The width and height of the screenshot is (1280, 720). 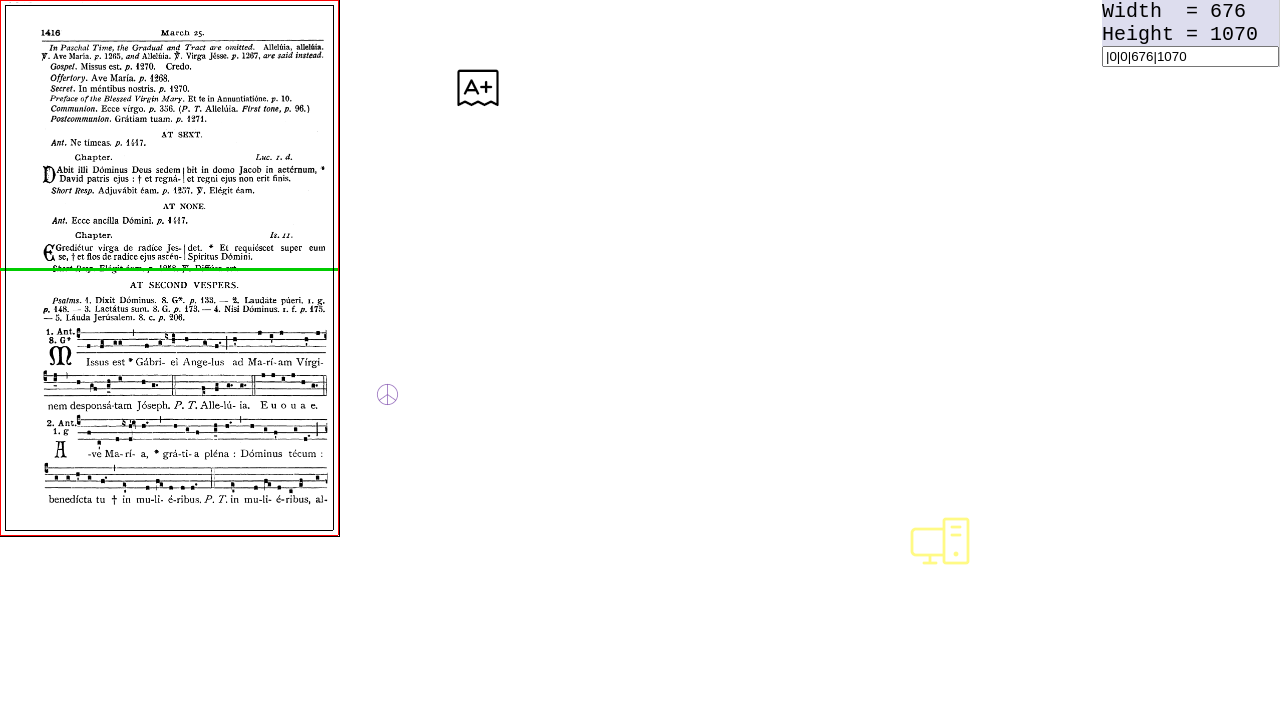 I want to click on access desktop or PC settings, so click(x=940, y=541).